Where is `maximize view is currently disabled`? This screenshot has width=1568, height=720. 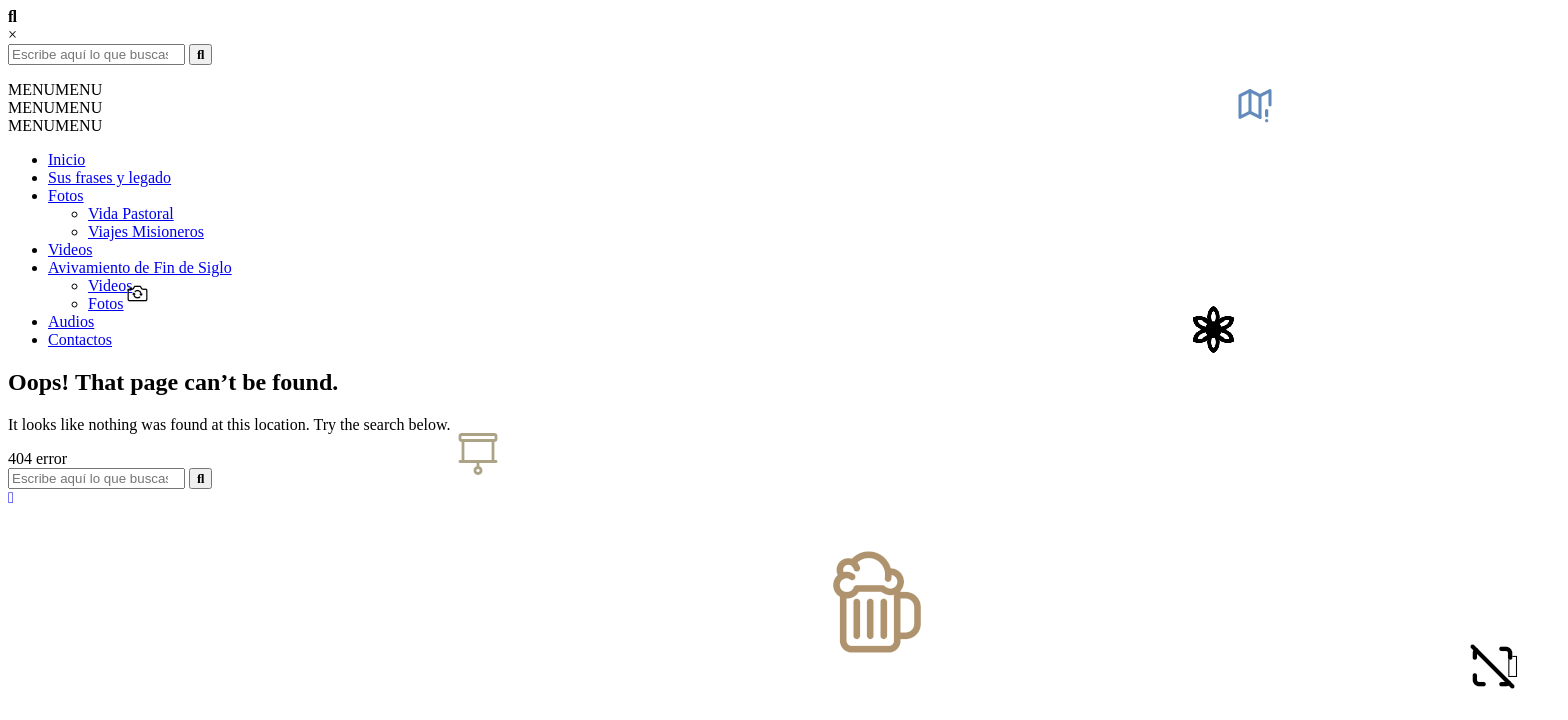 maximize view is currently disabled is located at coordinates (1492, 666).